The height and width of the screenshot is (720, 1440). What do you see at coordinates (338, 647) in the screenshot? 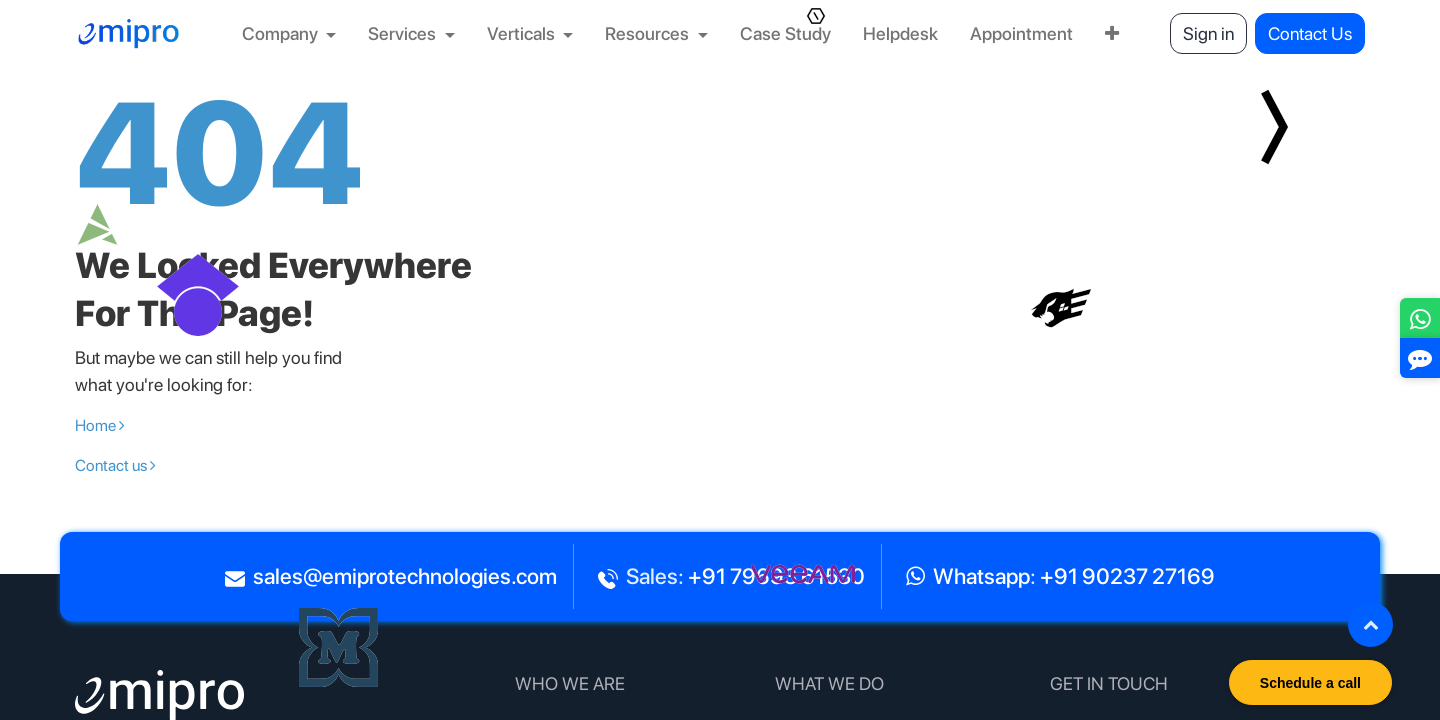
I see `müller brand logo` at bounding box center [338, 647].